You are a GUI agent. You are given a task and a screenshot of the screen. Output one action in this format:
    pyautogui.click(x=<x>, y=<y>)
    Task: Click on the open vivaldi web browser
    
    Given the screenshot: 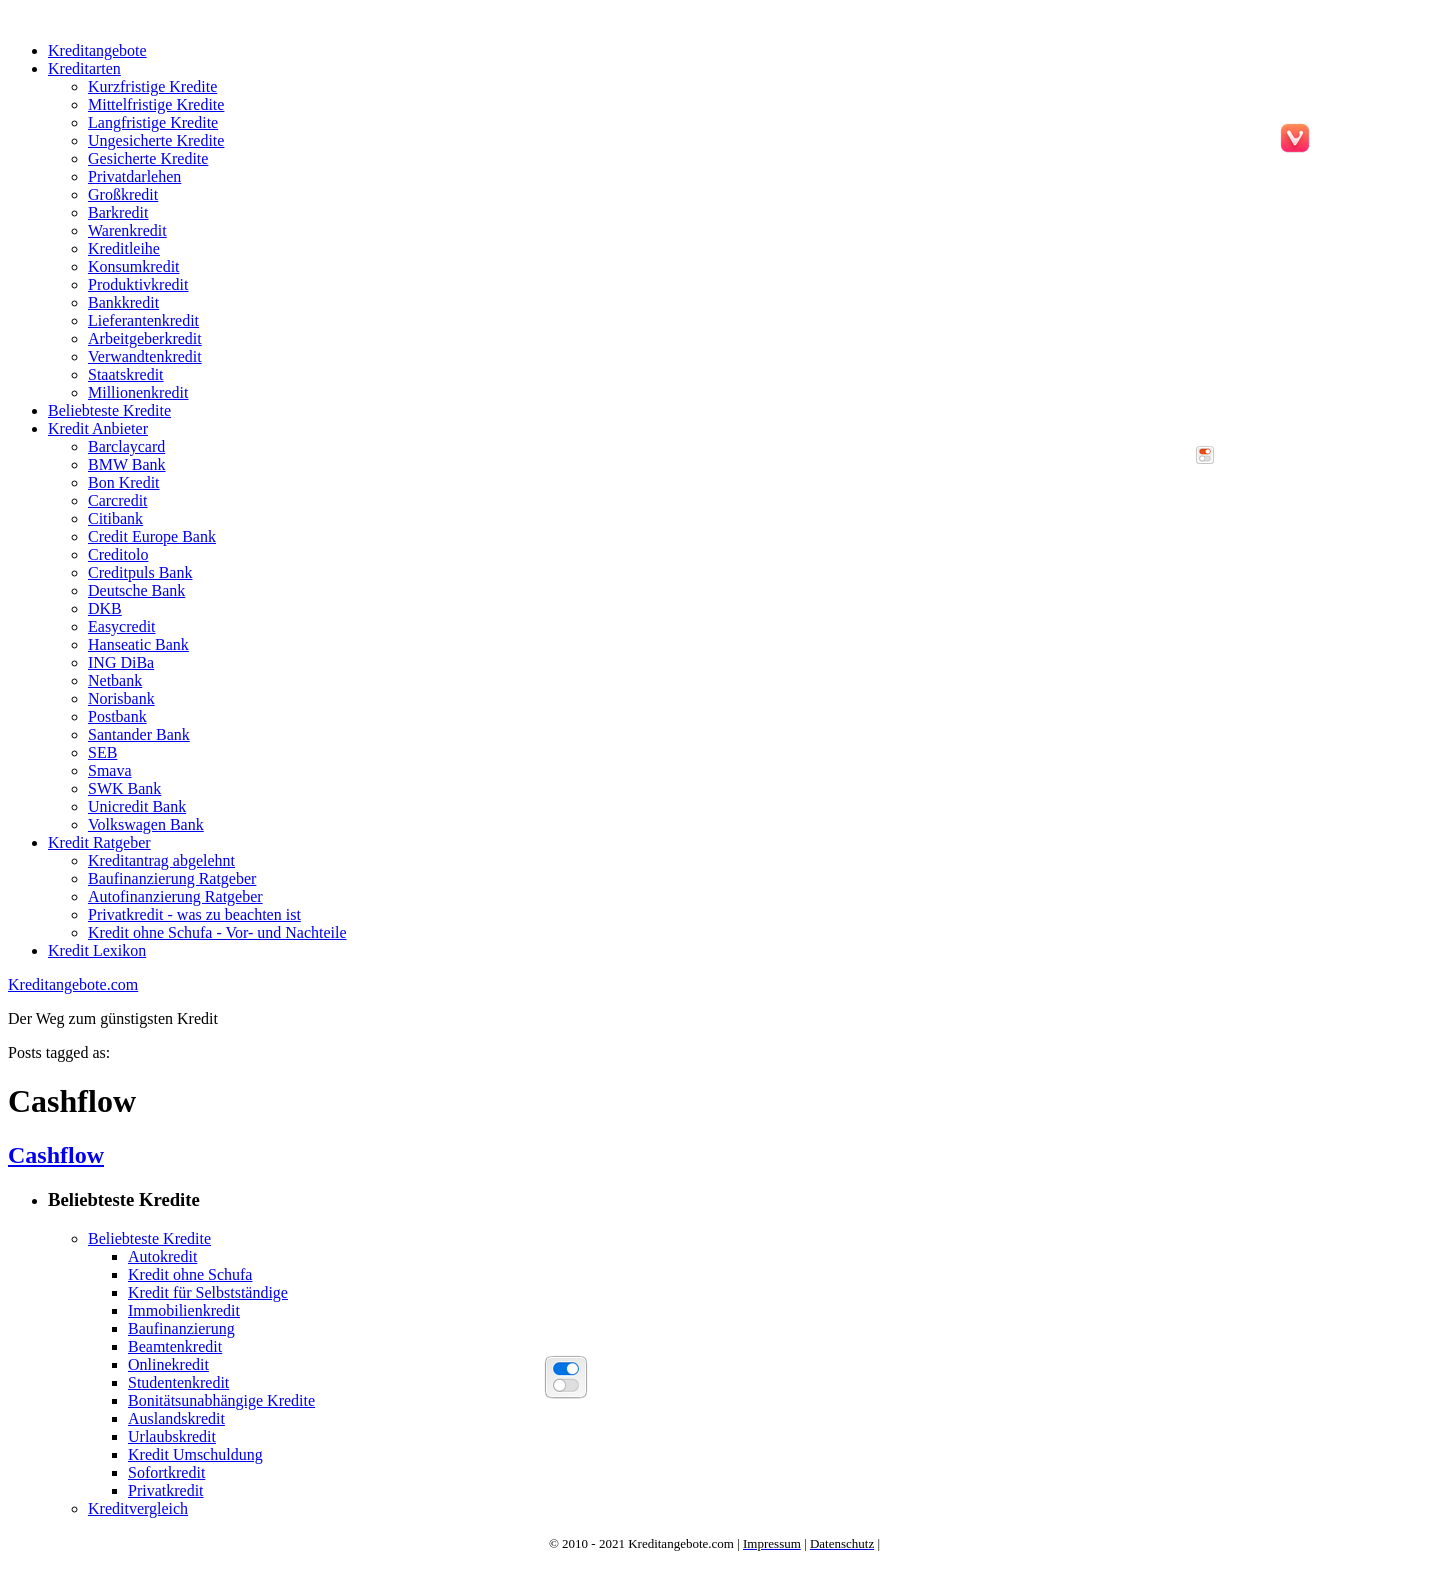 What is the action you would take?
    pyautogui.click(x=1295, y=138)
    